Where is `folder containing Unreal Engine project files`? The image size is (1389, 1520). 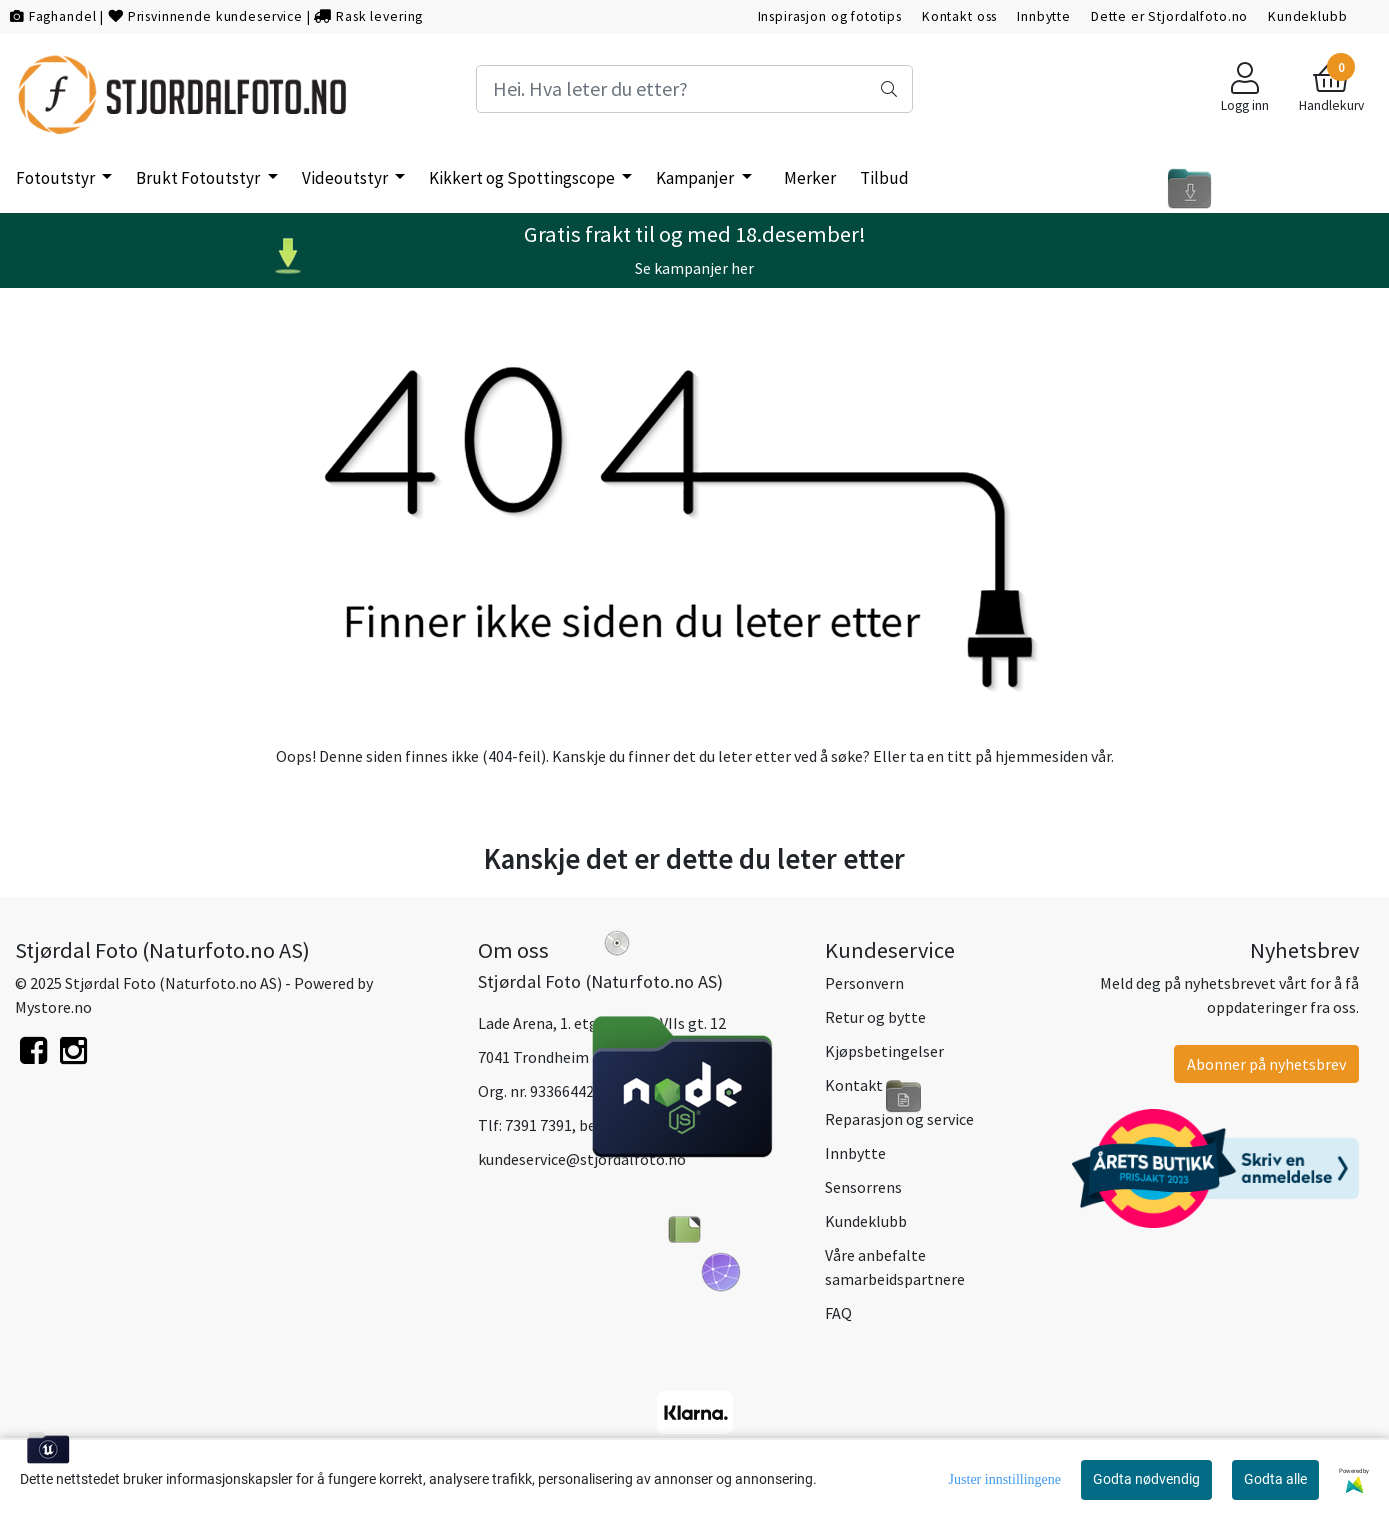
folder containing Unreal Engine project files is located at coordinates (48, 1448).